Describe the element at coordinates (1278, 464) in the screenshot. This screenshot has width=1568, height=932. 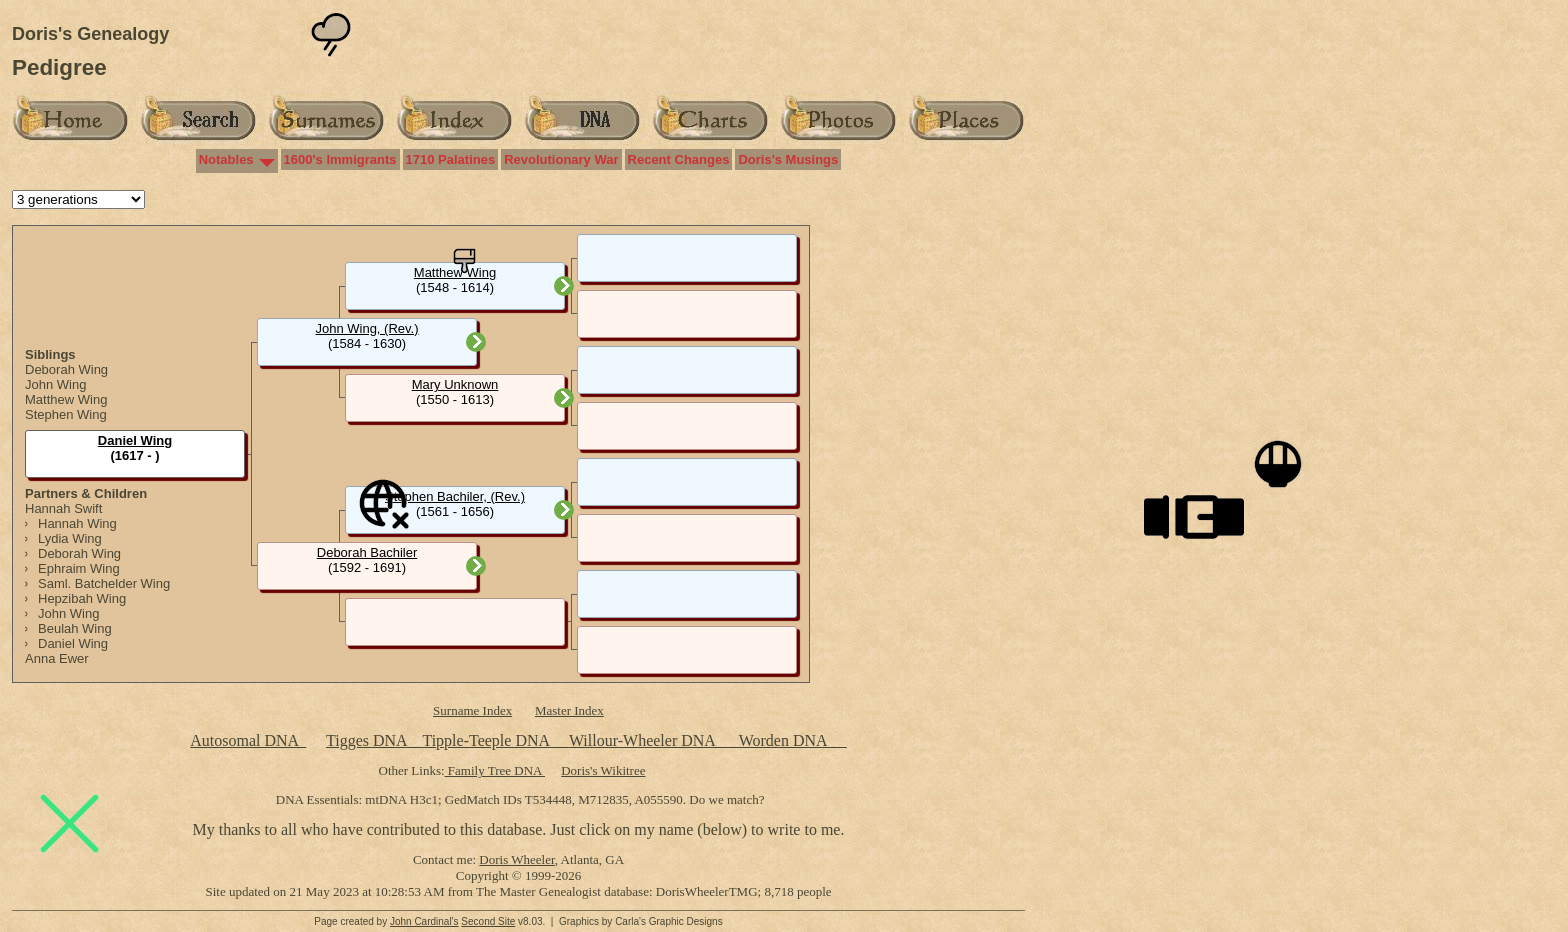
I see `browse asian or rice-based cuisine options` at that location.